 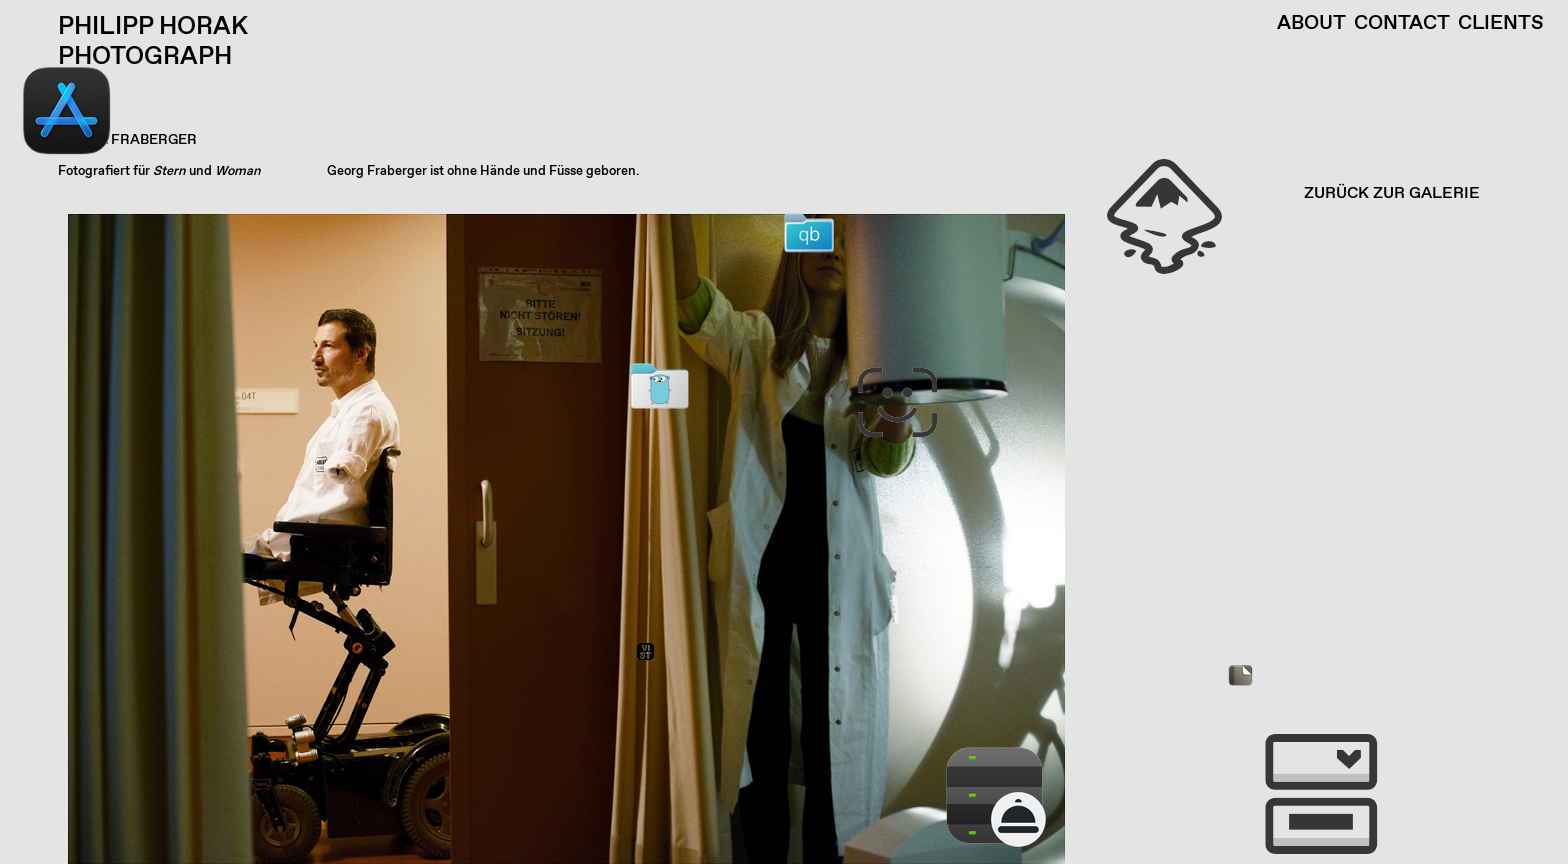 I want to click on face recognition authentication, so click(x=897, y=402).